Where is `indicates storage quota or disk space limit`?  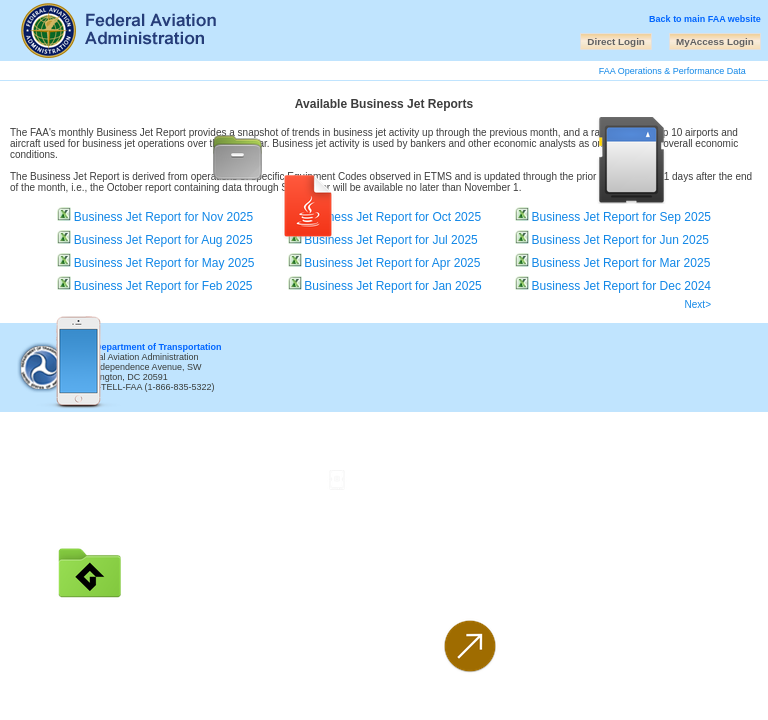 indicates storage quota or disk space limit is located at coordinates (337, 480).